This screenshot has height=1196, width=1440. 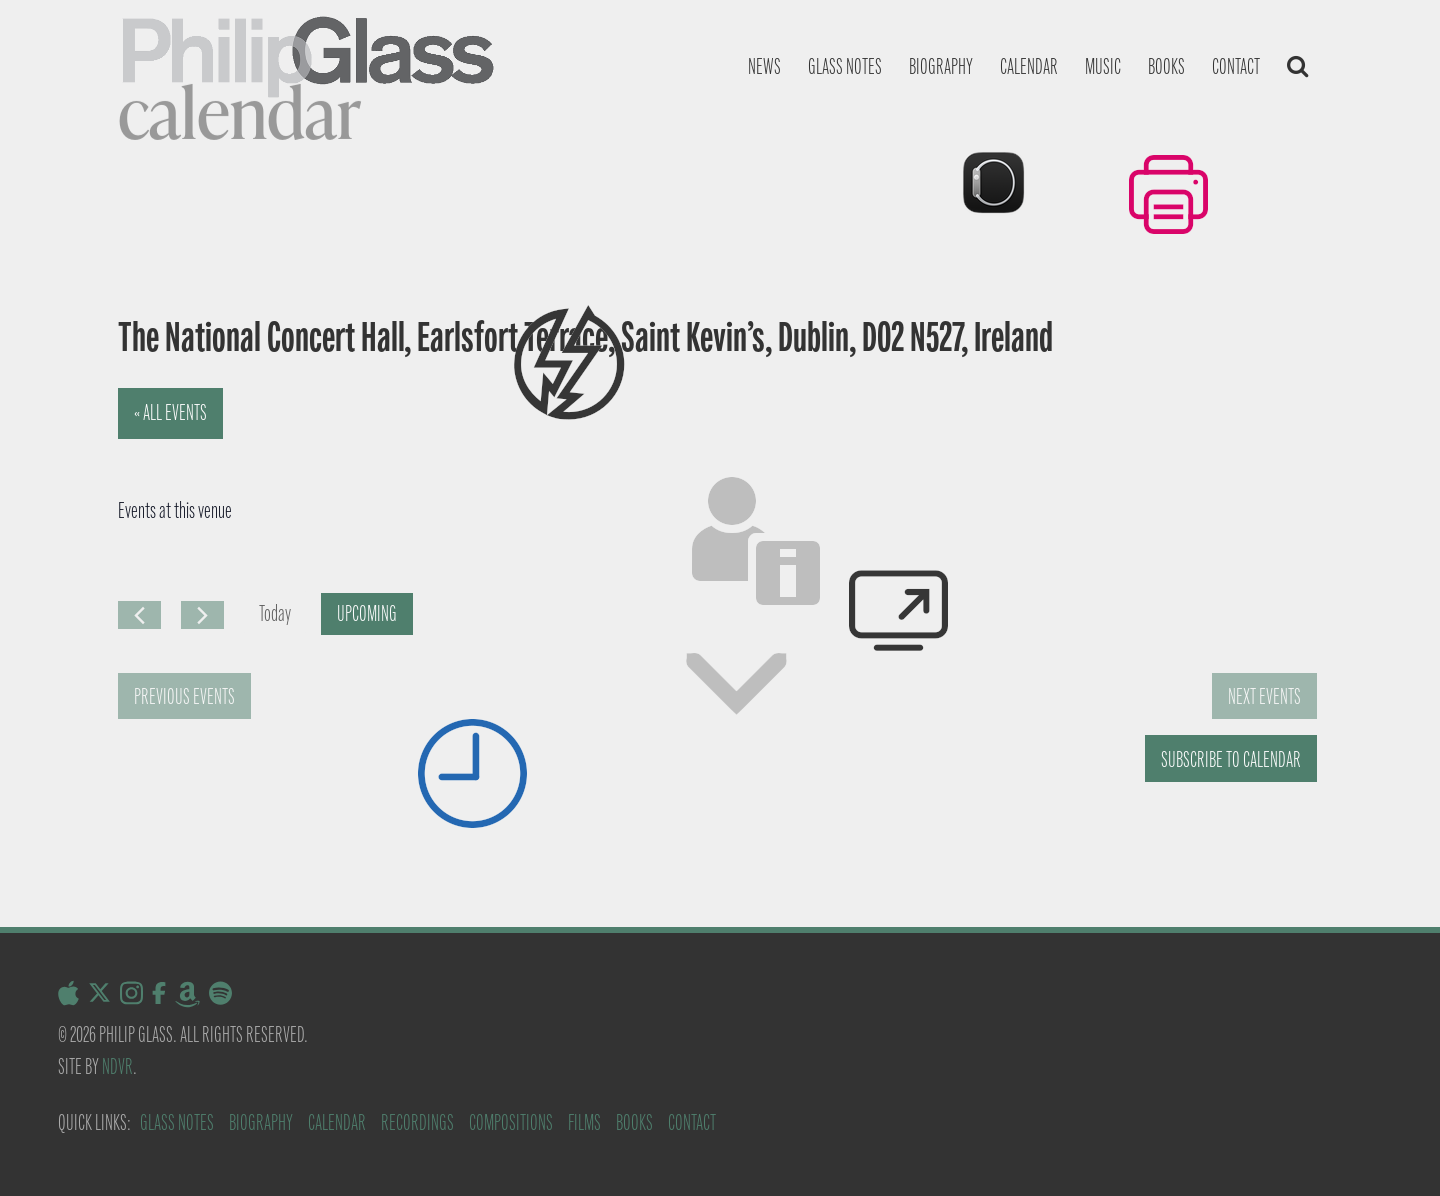 I want to click on view user profile information, so click(x=756, y=541).